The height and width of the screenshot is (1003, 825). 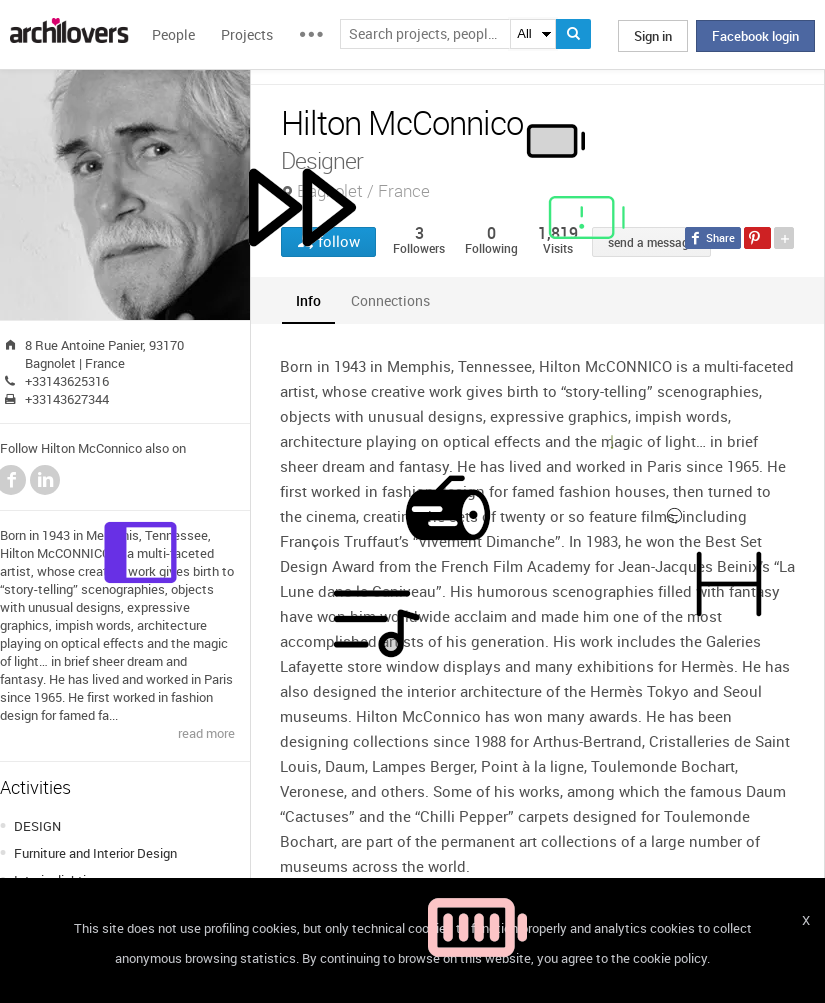 I want to click on indicates battery is fully charged, so click(x=477, y=927).